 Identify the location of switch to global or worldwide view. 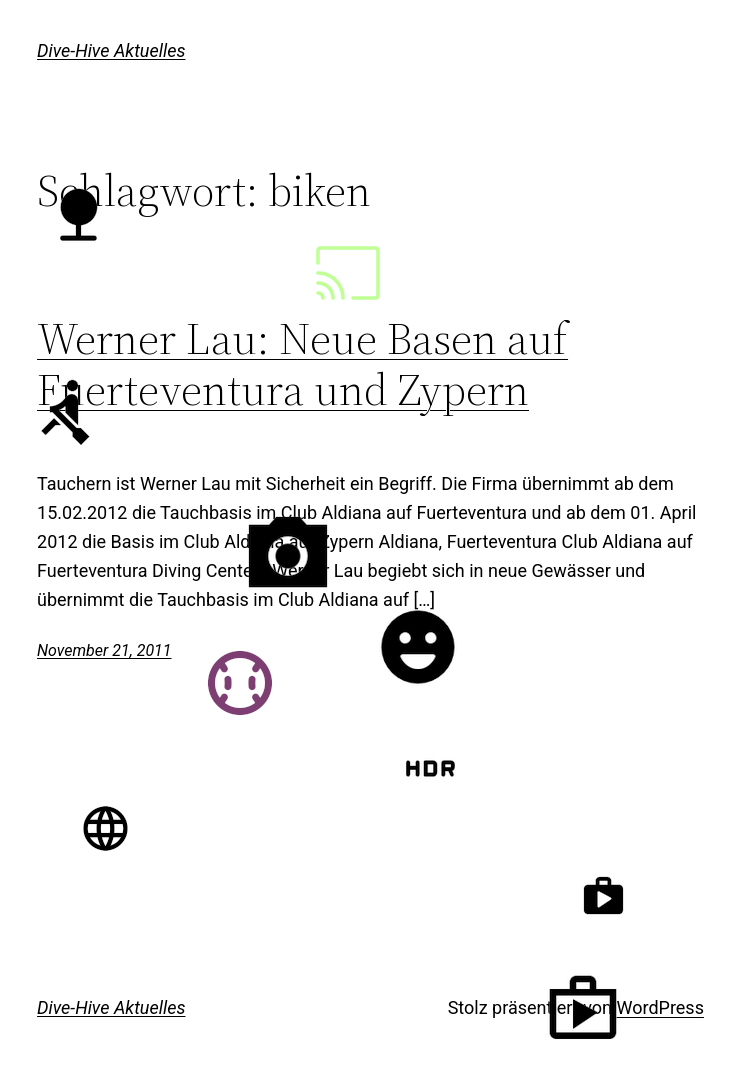
(105, 828).